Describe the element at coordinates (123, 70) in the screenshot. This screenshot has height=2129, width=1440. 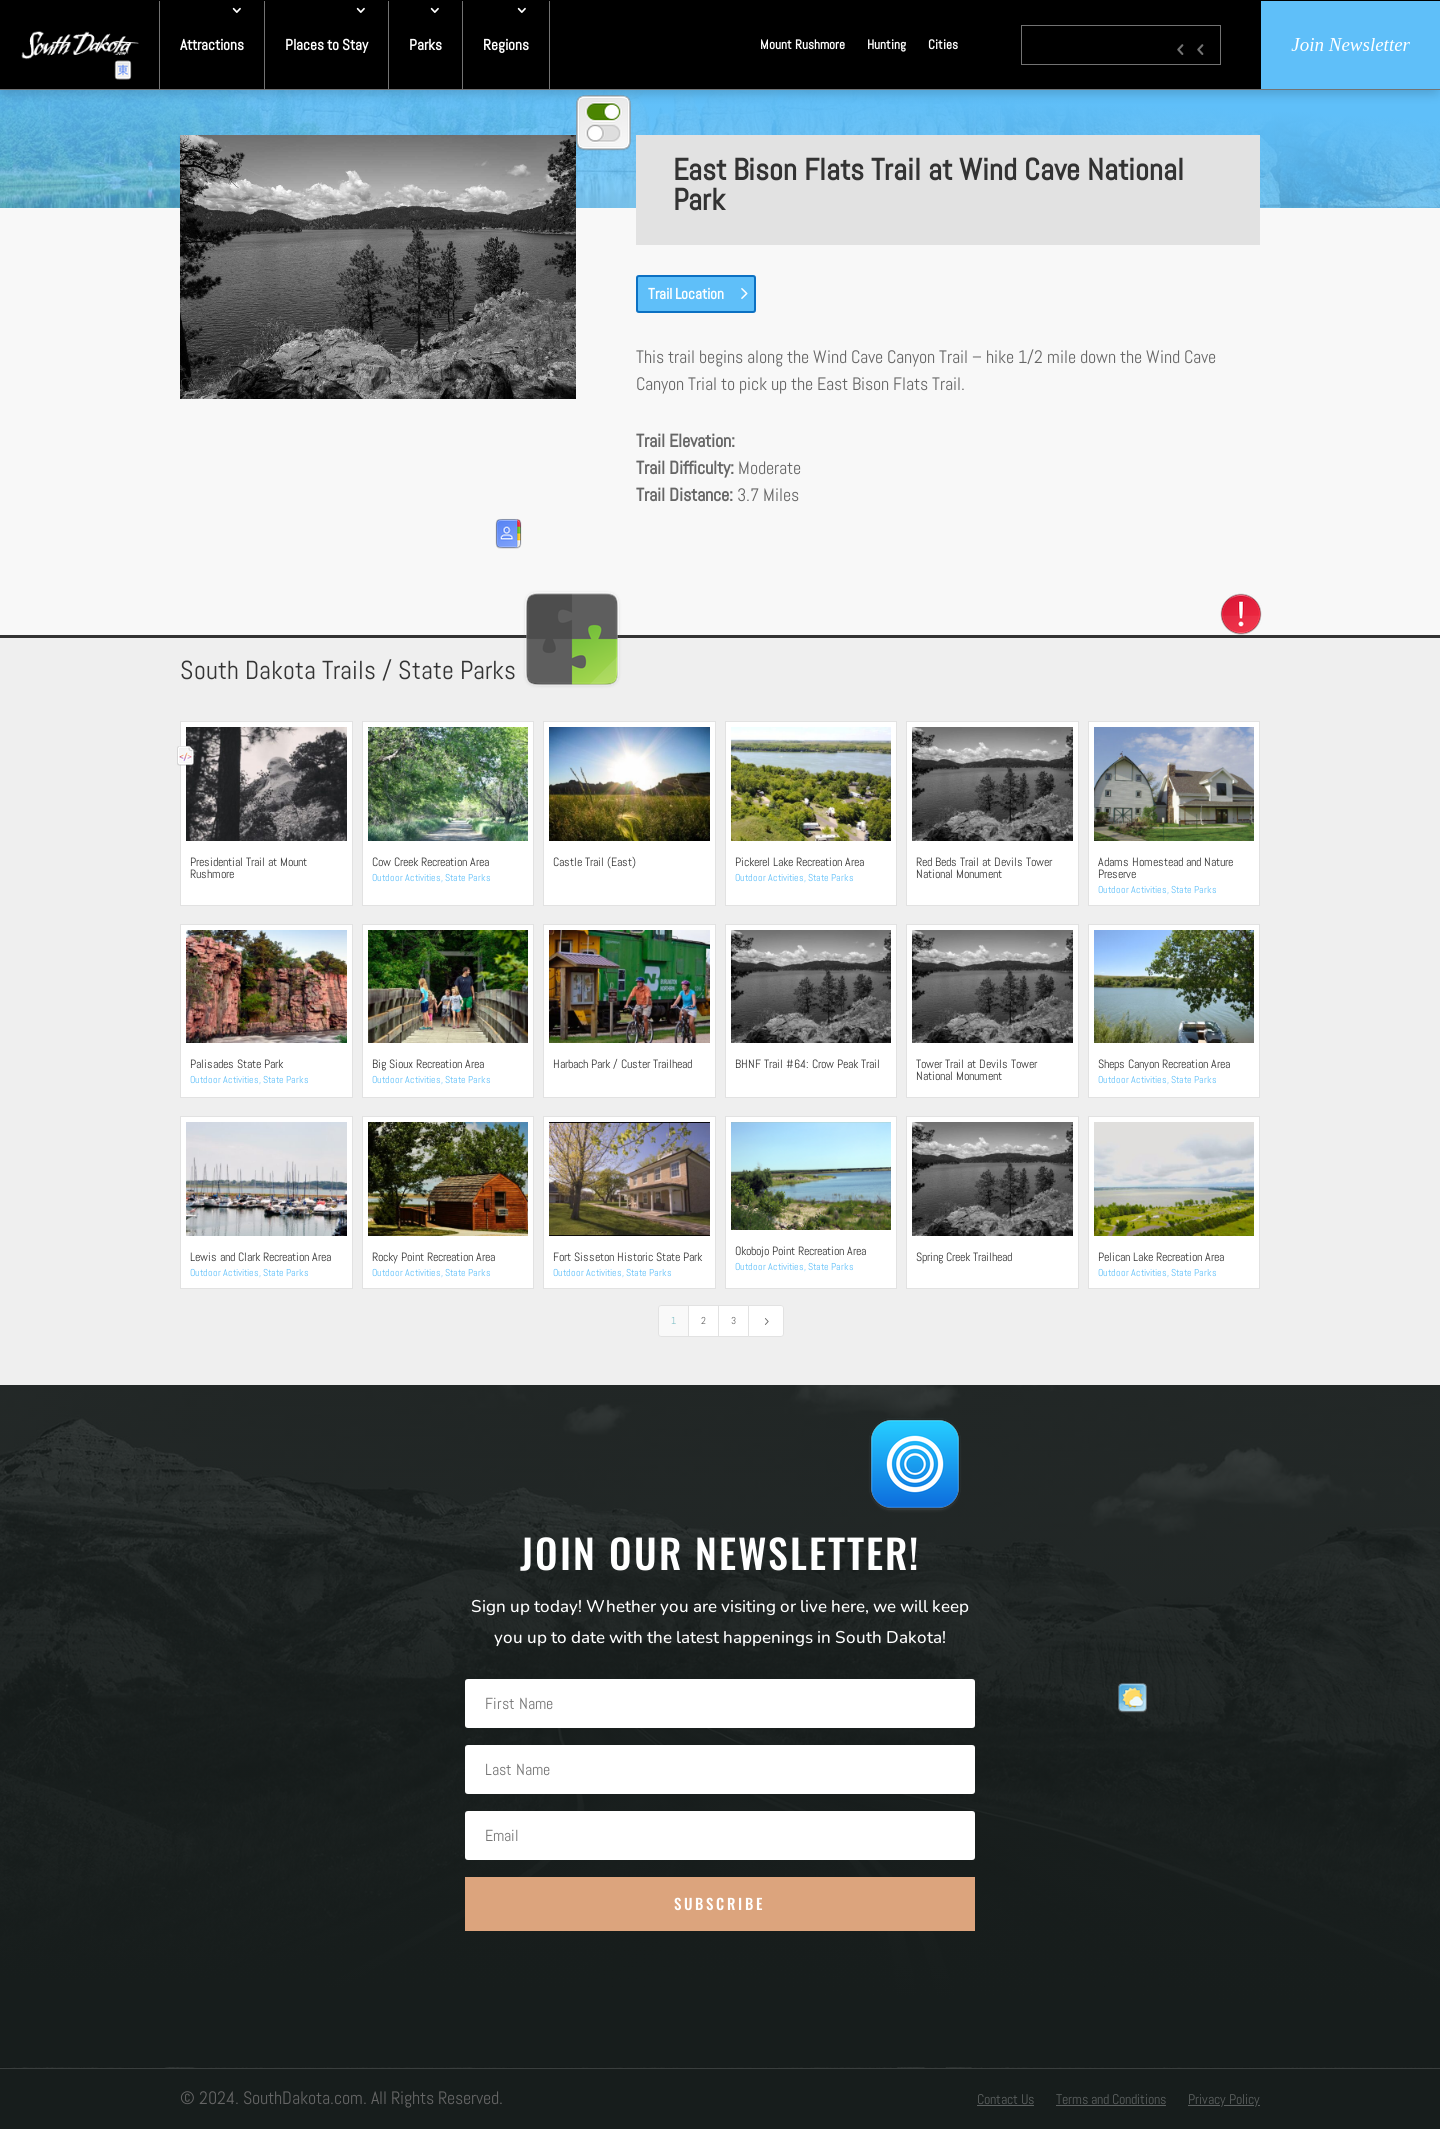
I see `launch gnome mahjongg tile matching game` at that location.